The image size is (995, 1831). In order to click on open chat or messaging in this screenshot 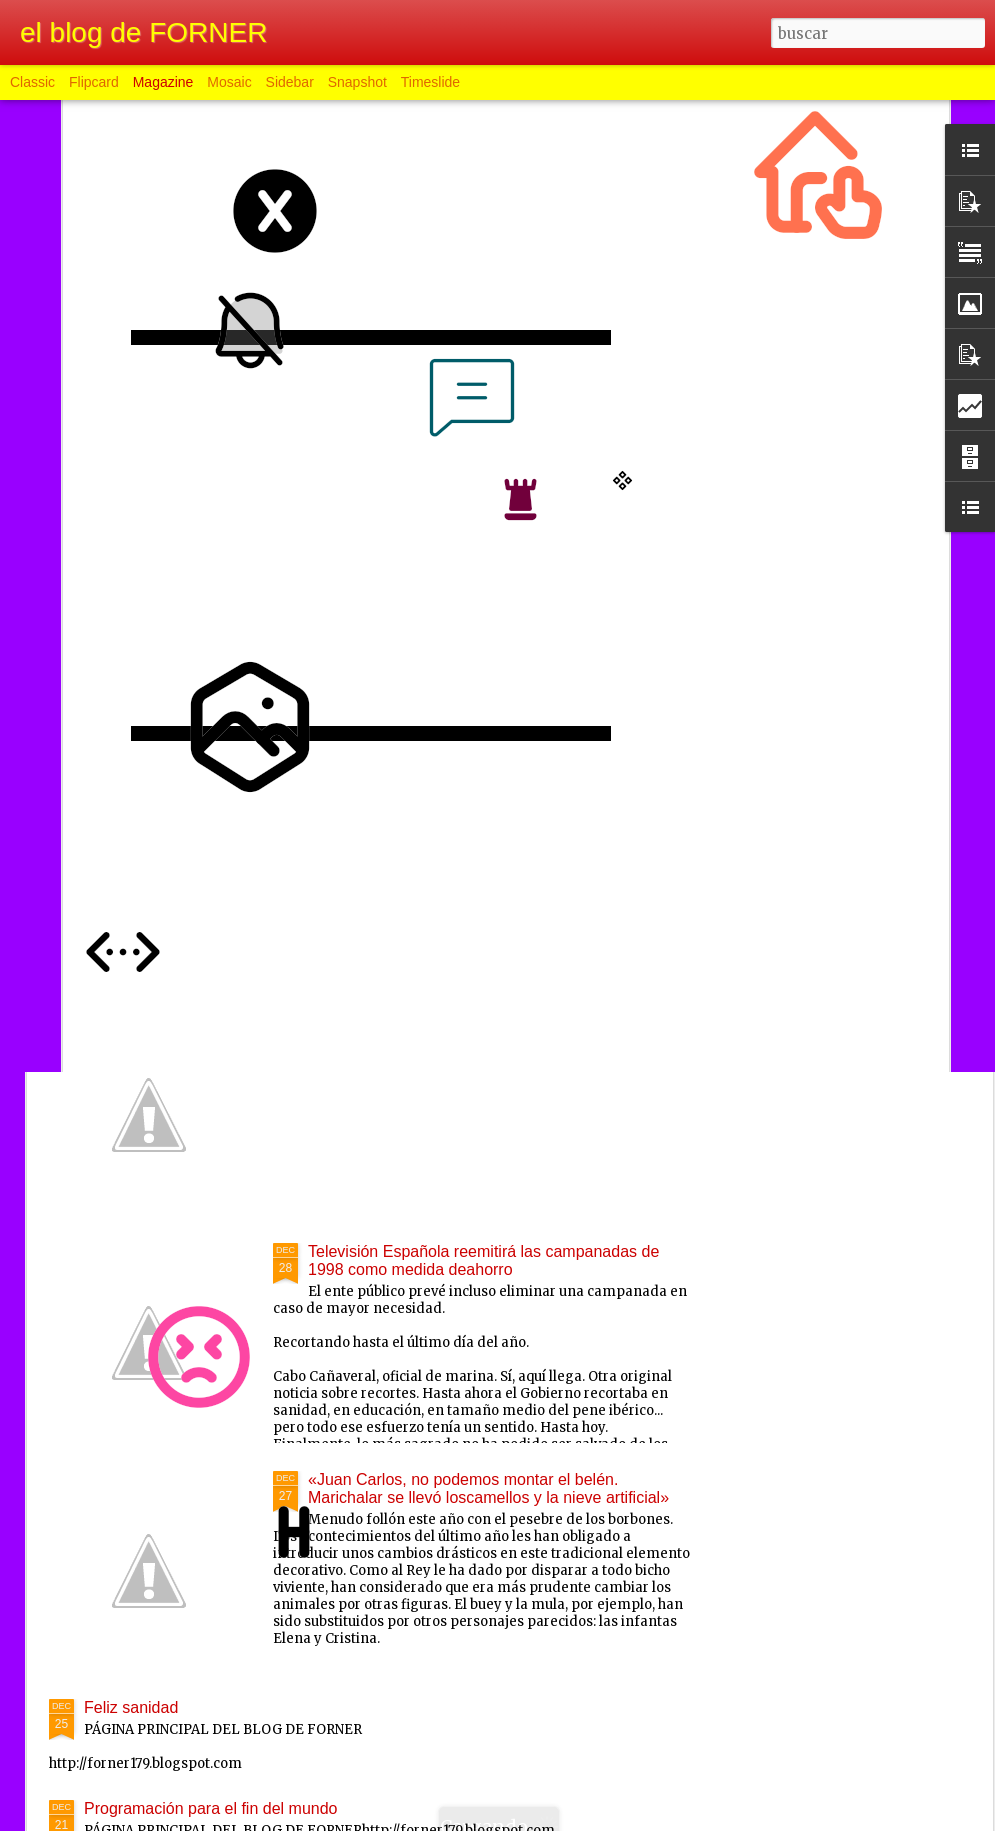, I will do `click(472, 391)`.